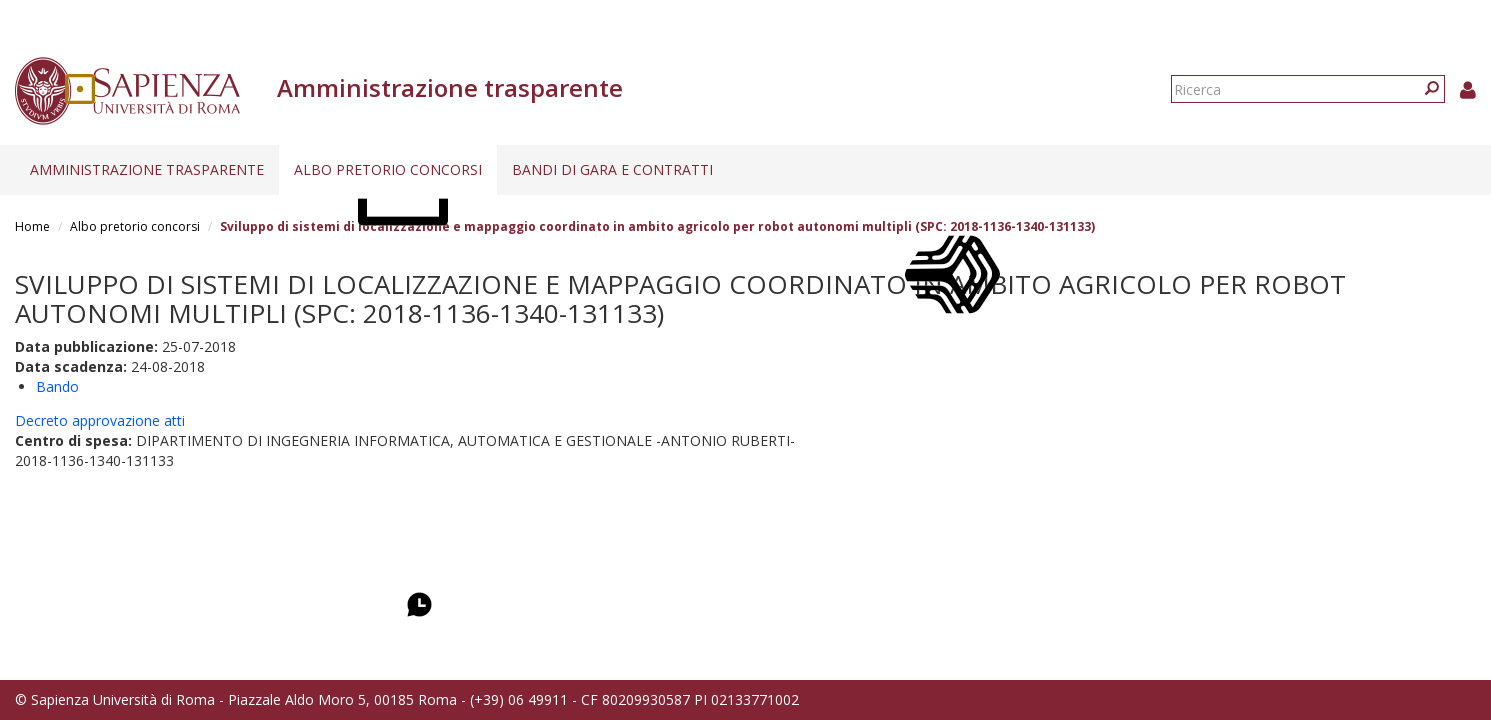 The image size is (1491, 720). Describe the element at coordinates (403, 212) in the screenshot. I see `insert a space character in text` at that location.